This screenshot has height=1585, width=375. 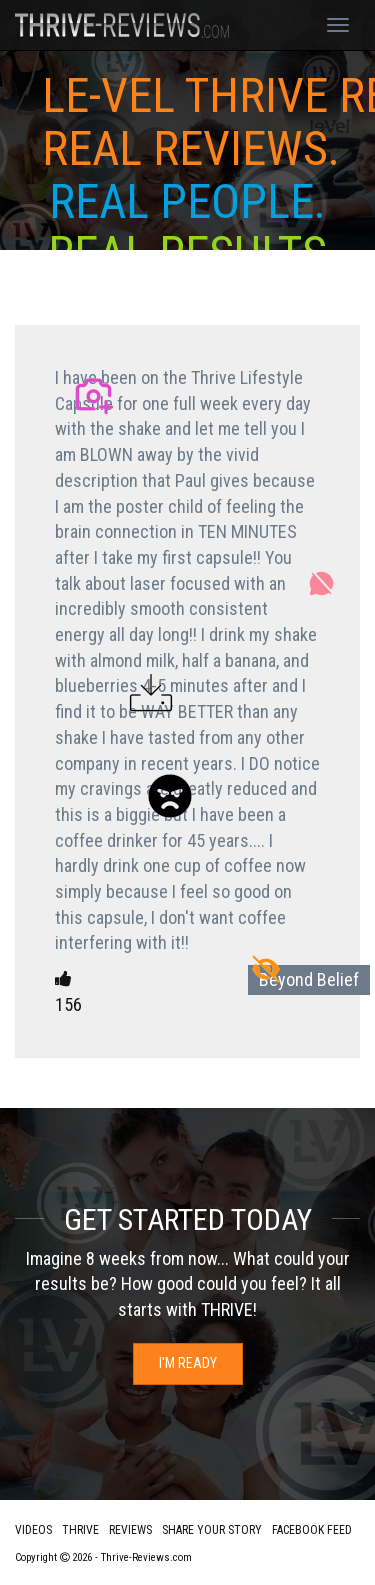 What do you see at coordinates (170, 796) in the screenshot?
I see `react to a message with anger` at bounding box center [170, 796].